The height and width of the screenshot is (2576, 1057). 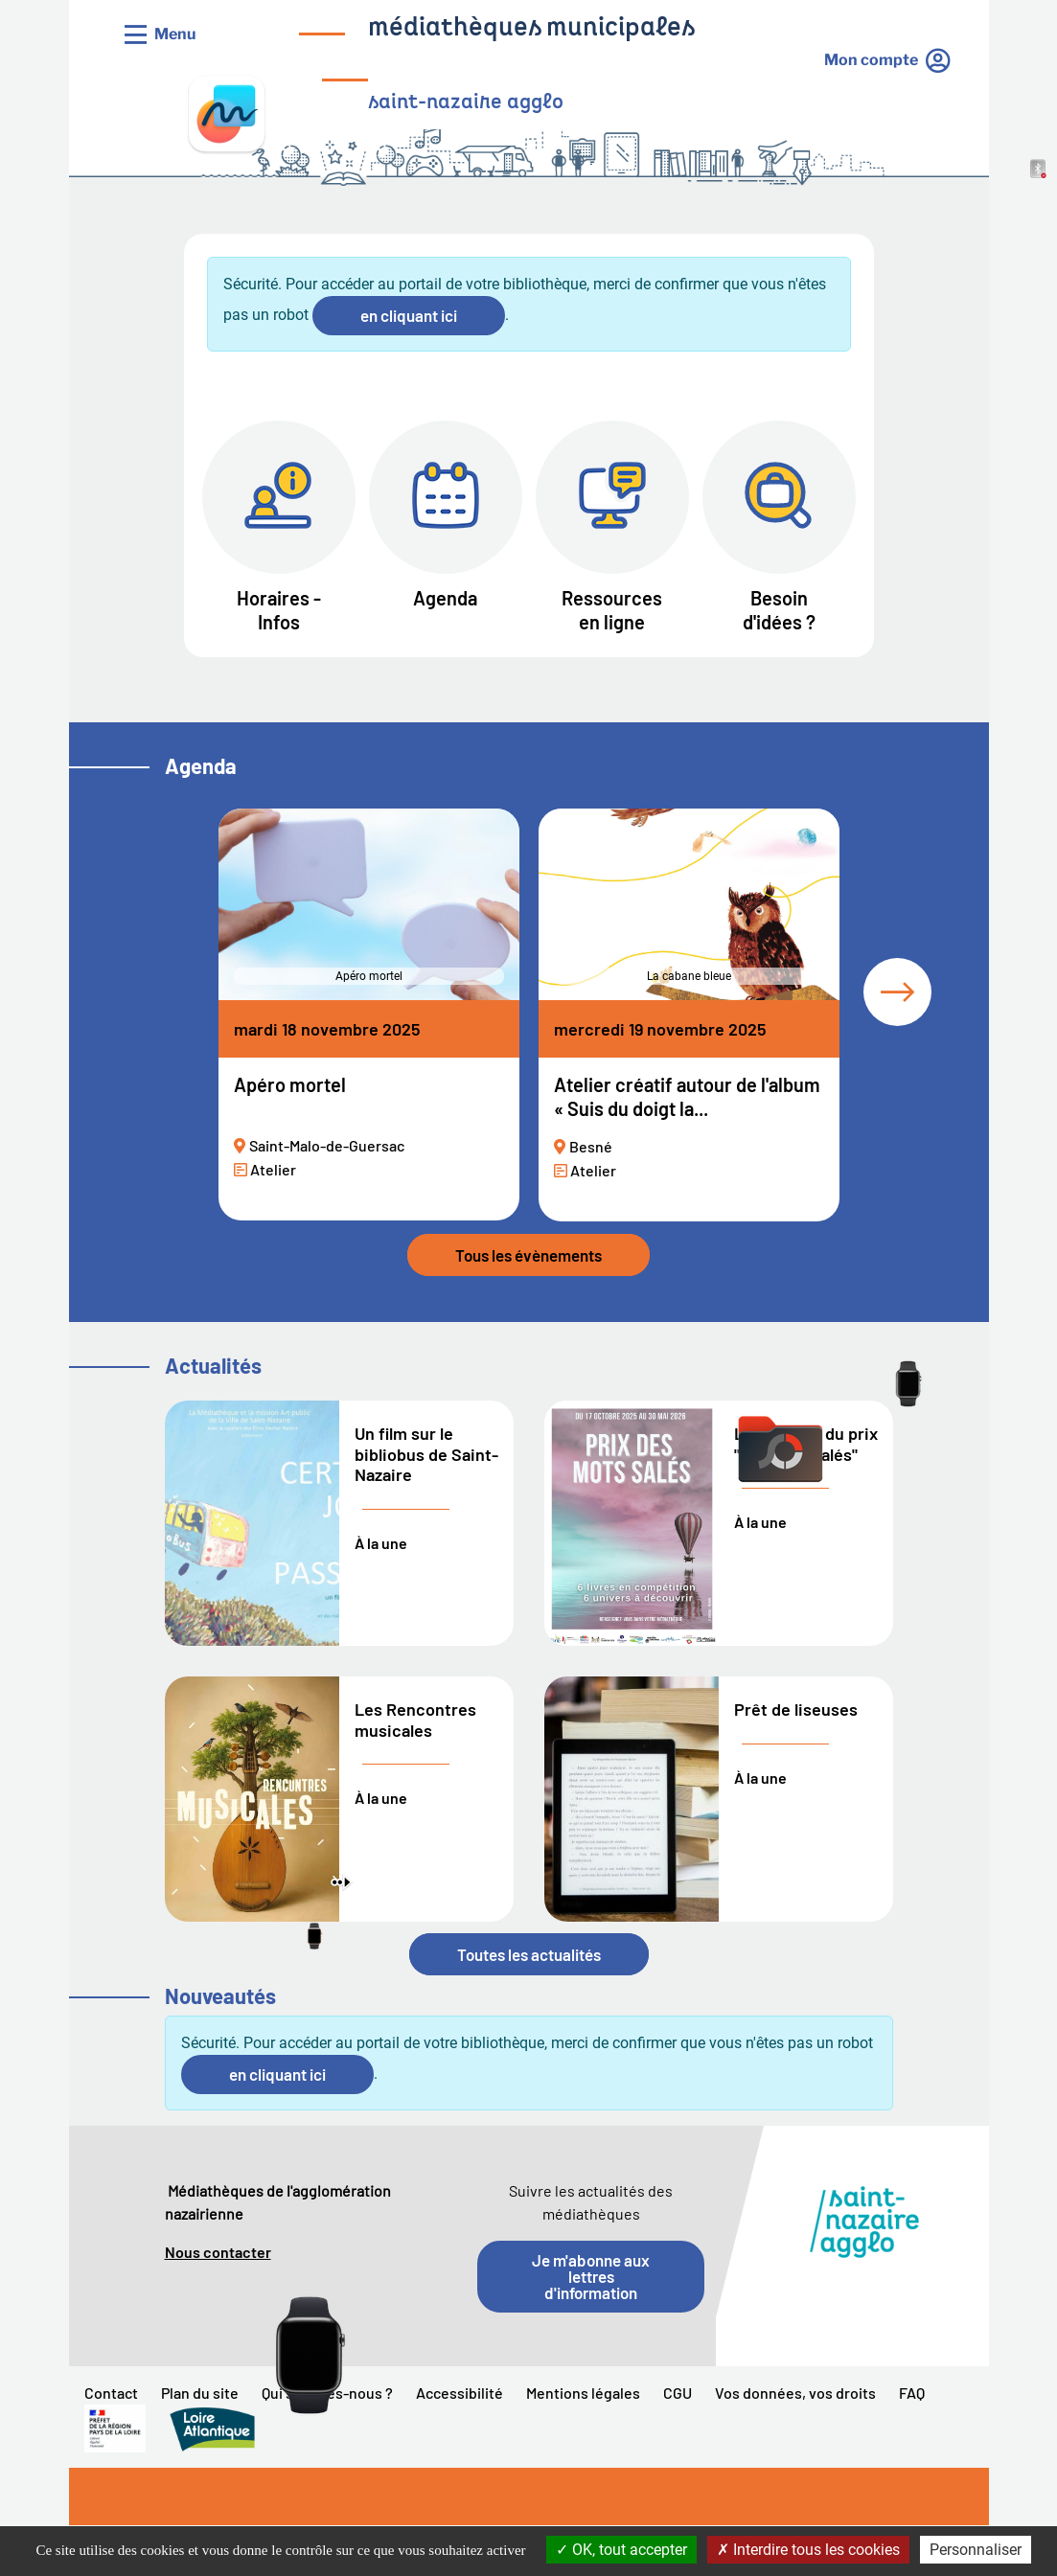 What do you see at coordinates (780, 1451) in the screenshot?
I see `open photoscape application folder` at bounding box center [780, 1451].